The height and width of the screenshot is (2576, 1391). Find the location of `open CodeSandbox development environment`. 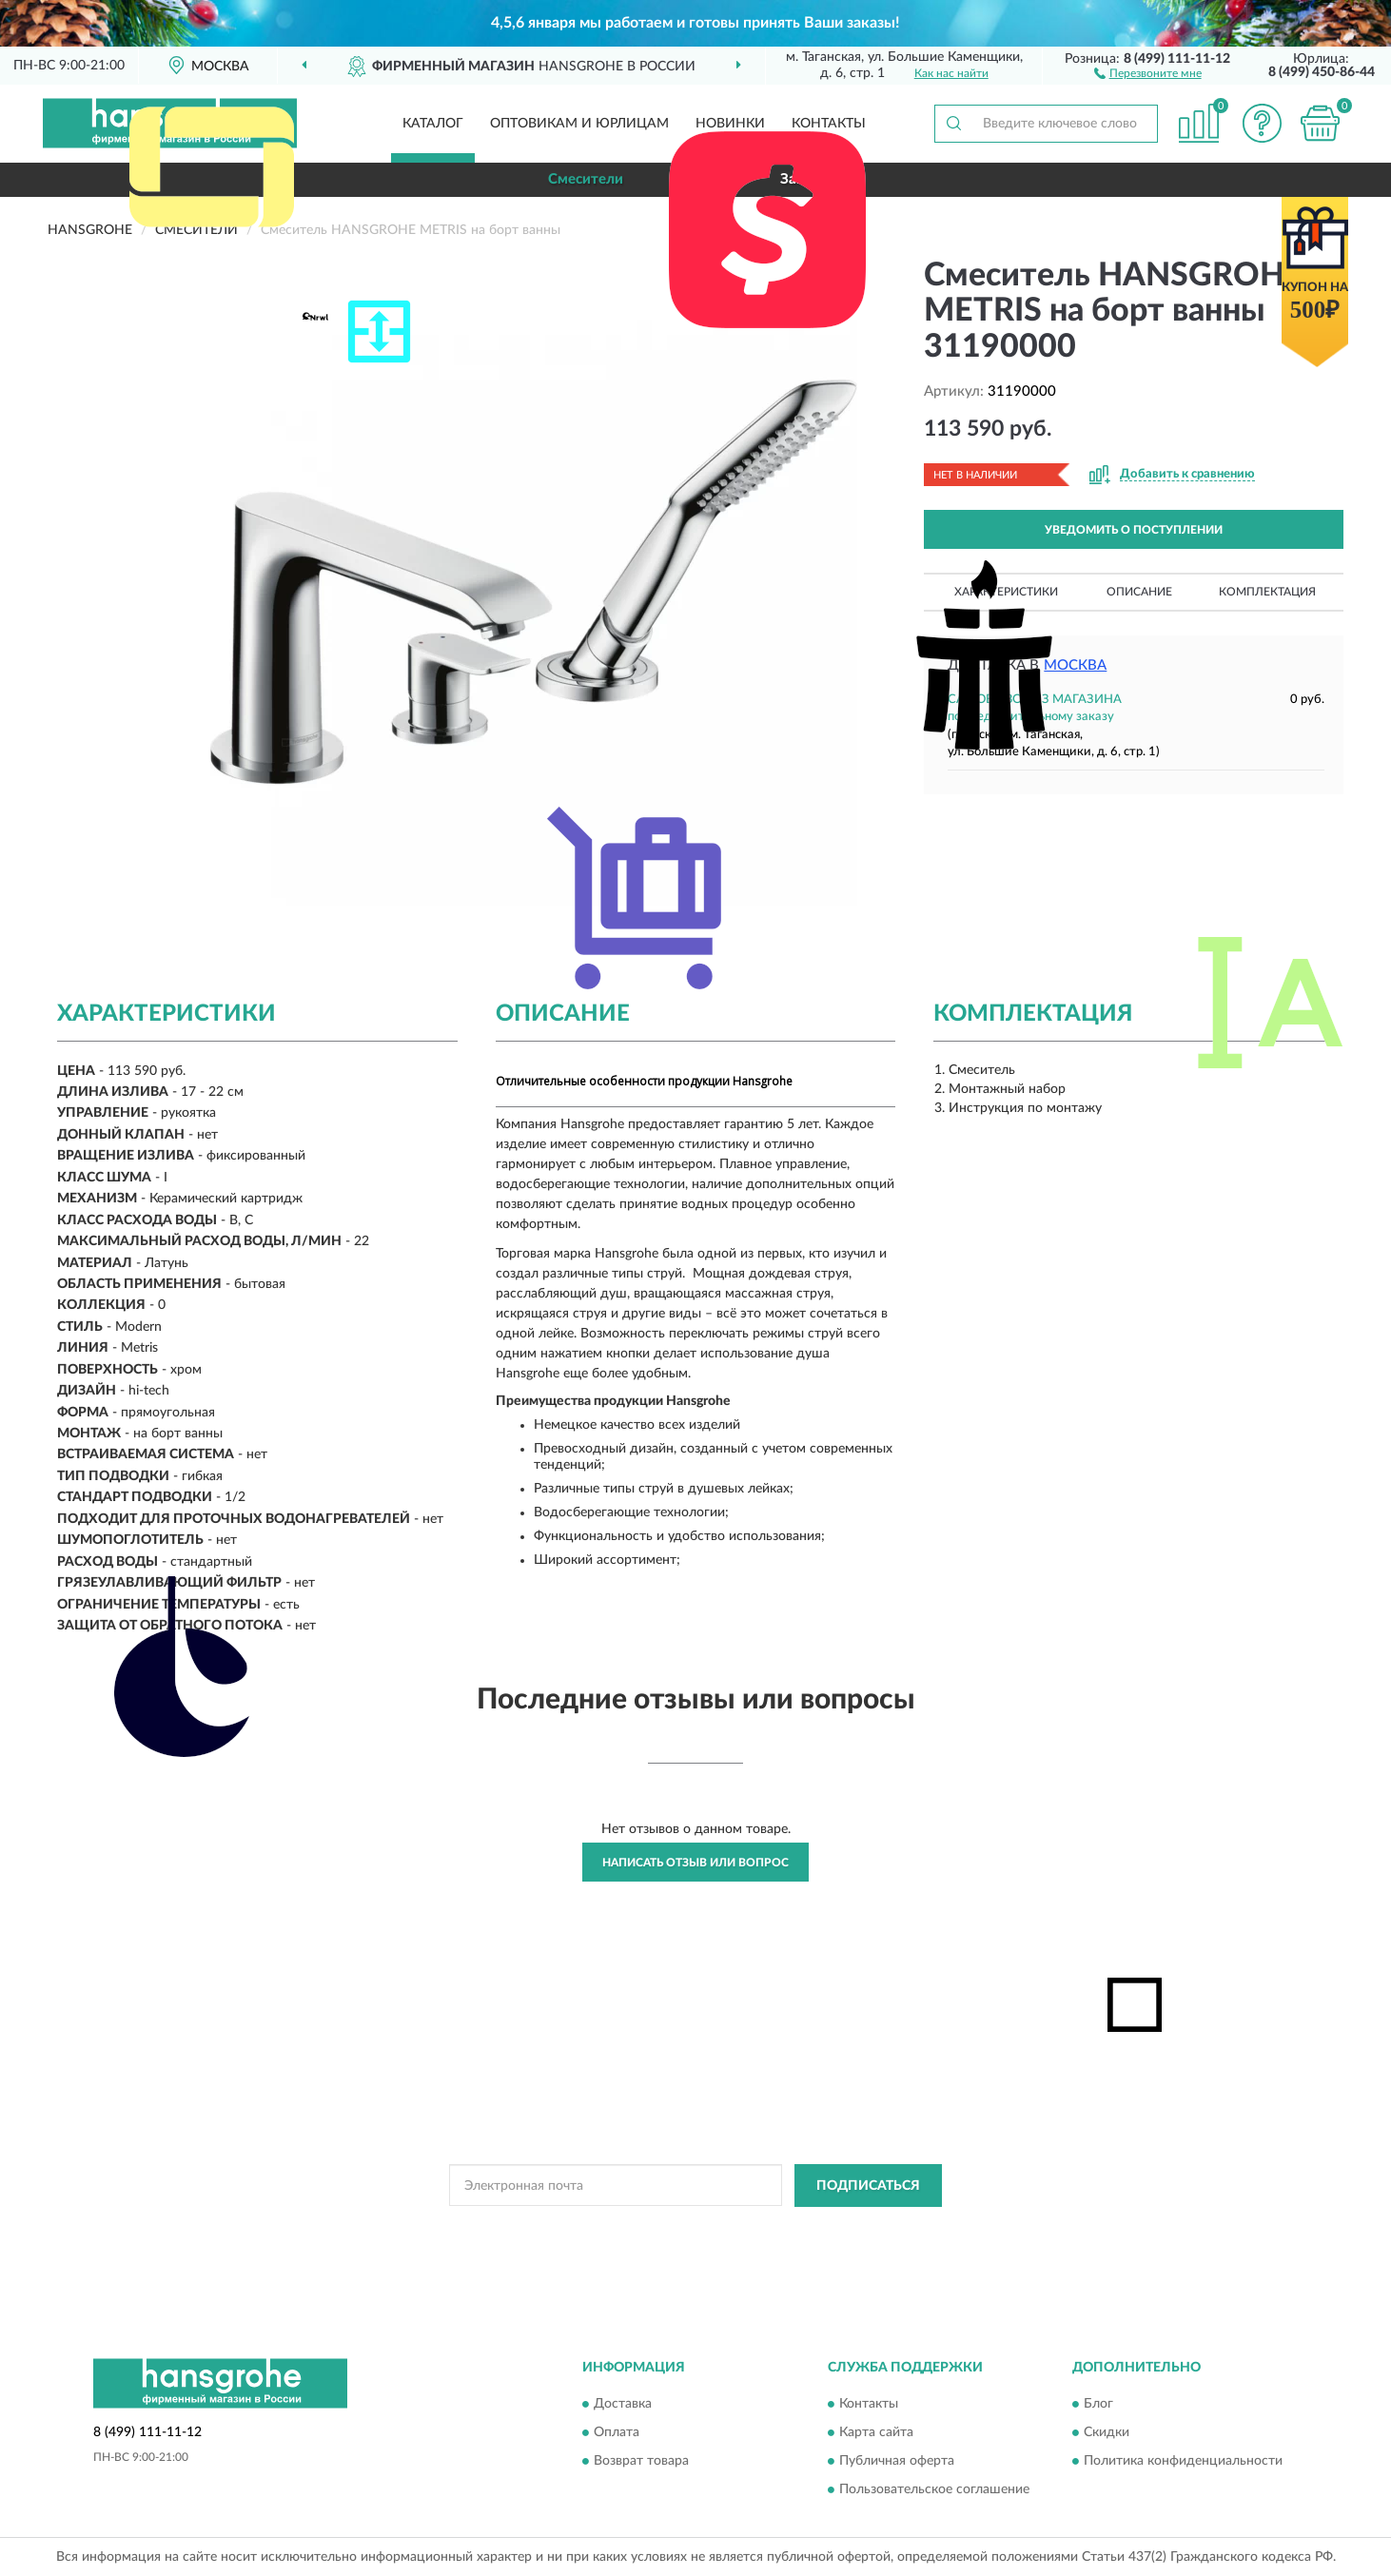

open CodeSandbox development environment is located at coordinates (1134, 2004).